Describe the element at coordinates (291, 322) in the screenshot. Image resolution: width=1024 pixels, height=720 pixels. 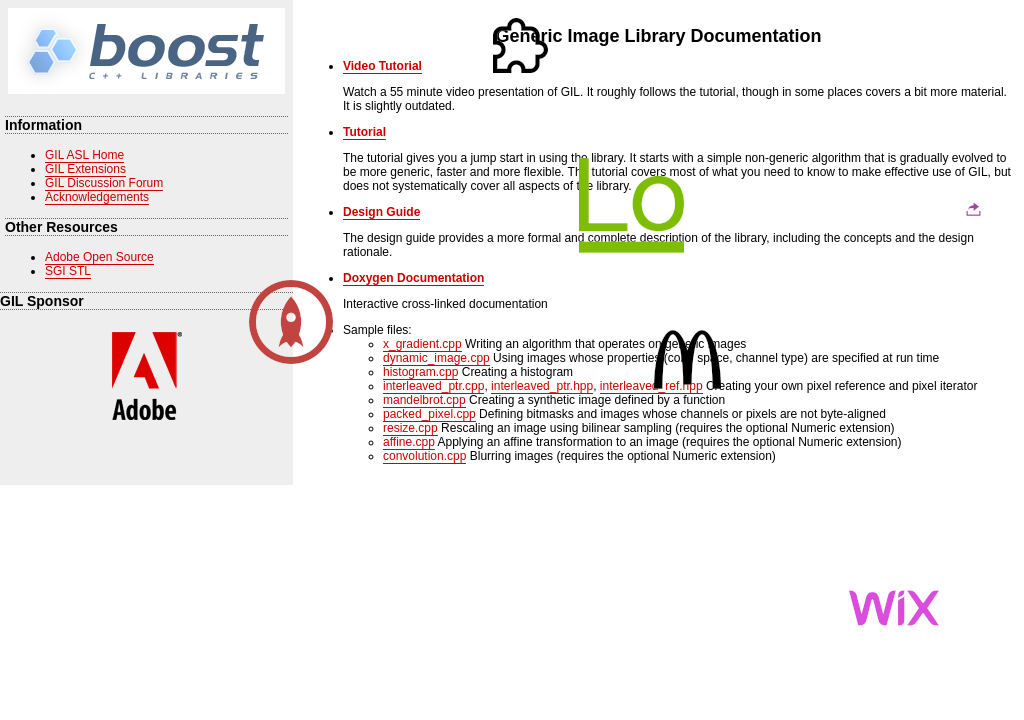
I see `visit proto.io website or app` at that location.